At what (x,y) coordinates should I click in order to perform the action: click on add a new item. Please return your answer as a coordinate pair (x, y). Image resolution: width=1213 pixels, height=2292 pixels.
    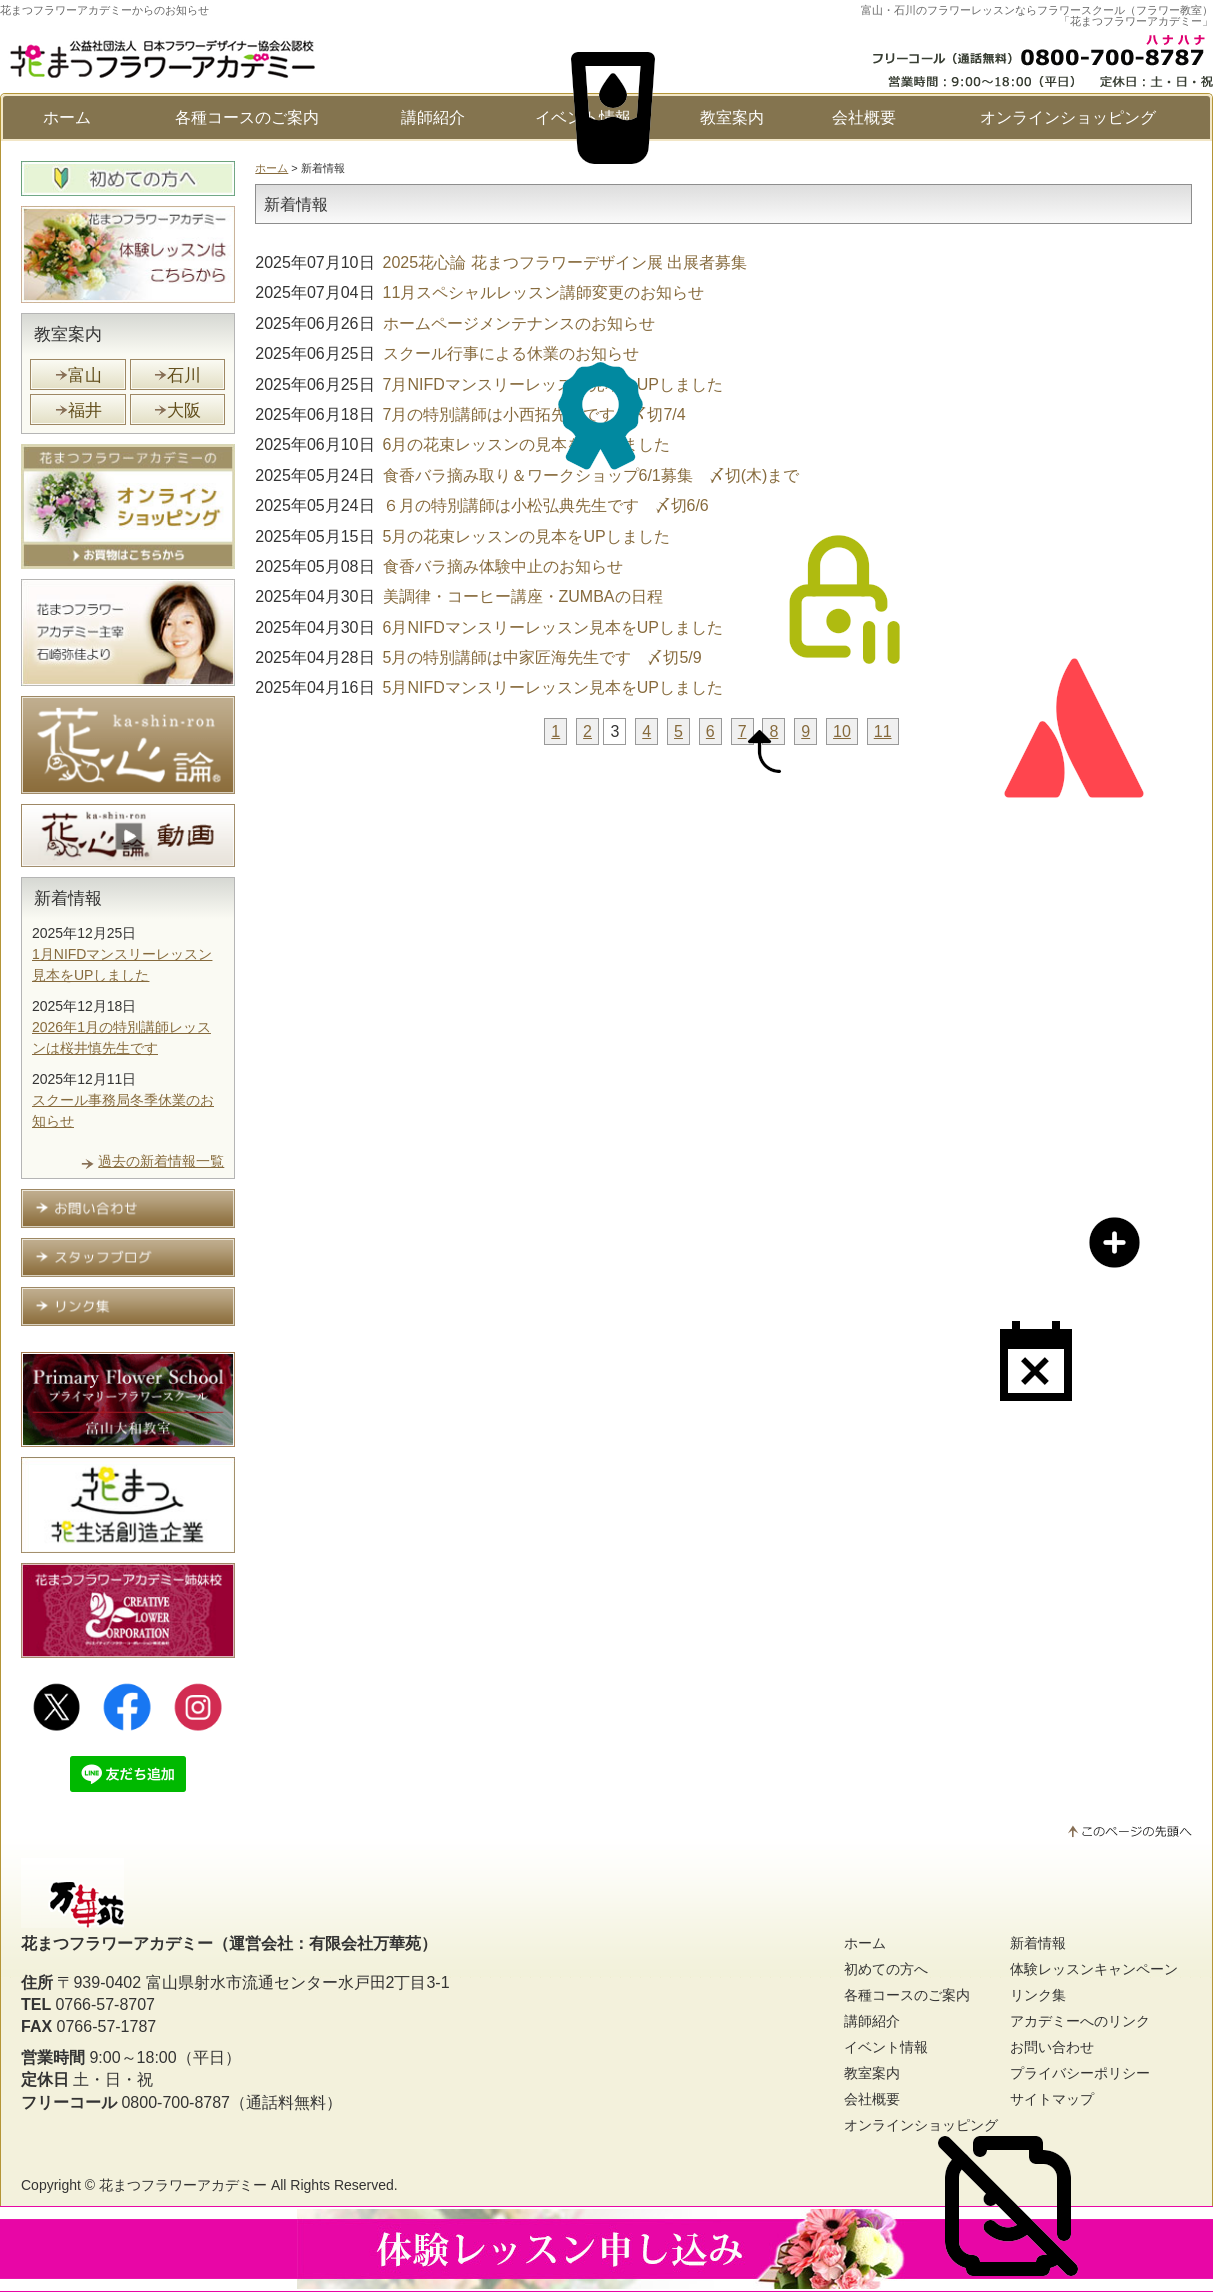
    Looking at the image, I should click on (1114, 1242).